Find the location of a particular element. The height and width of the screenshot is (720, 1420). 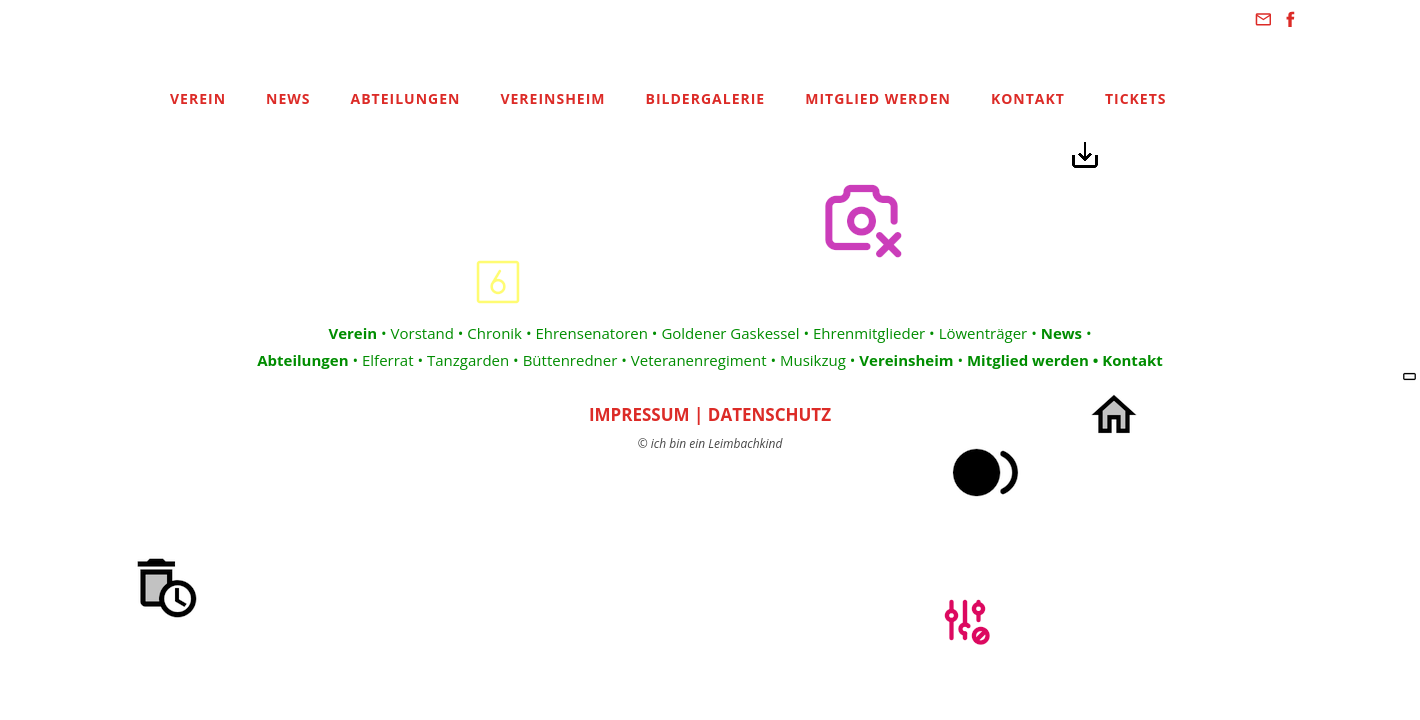

enable auto-delete for temporary files is located at coordinates (167, 588).